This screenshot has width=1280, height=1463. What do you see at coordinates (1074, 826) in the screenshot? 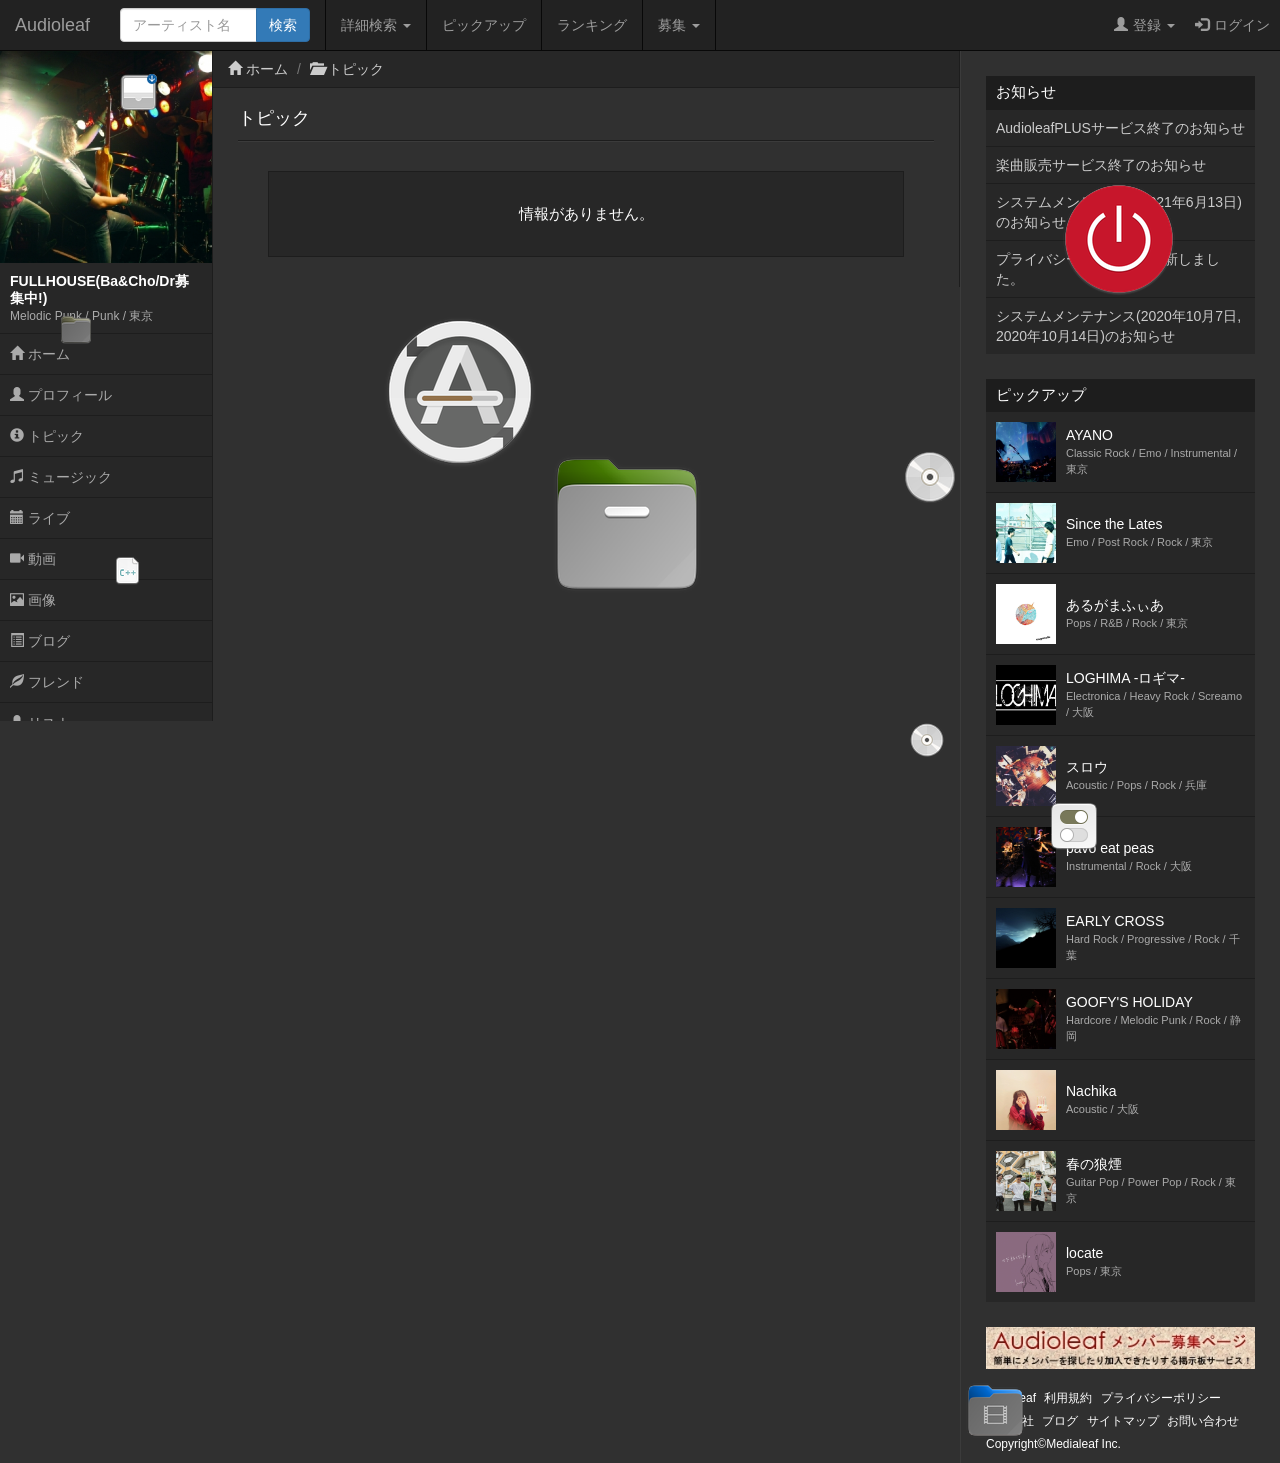
I see `open gnome tweaks to customize desktop settings` at bounding box center [1074, 826].